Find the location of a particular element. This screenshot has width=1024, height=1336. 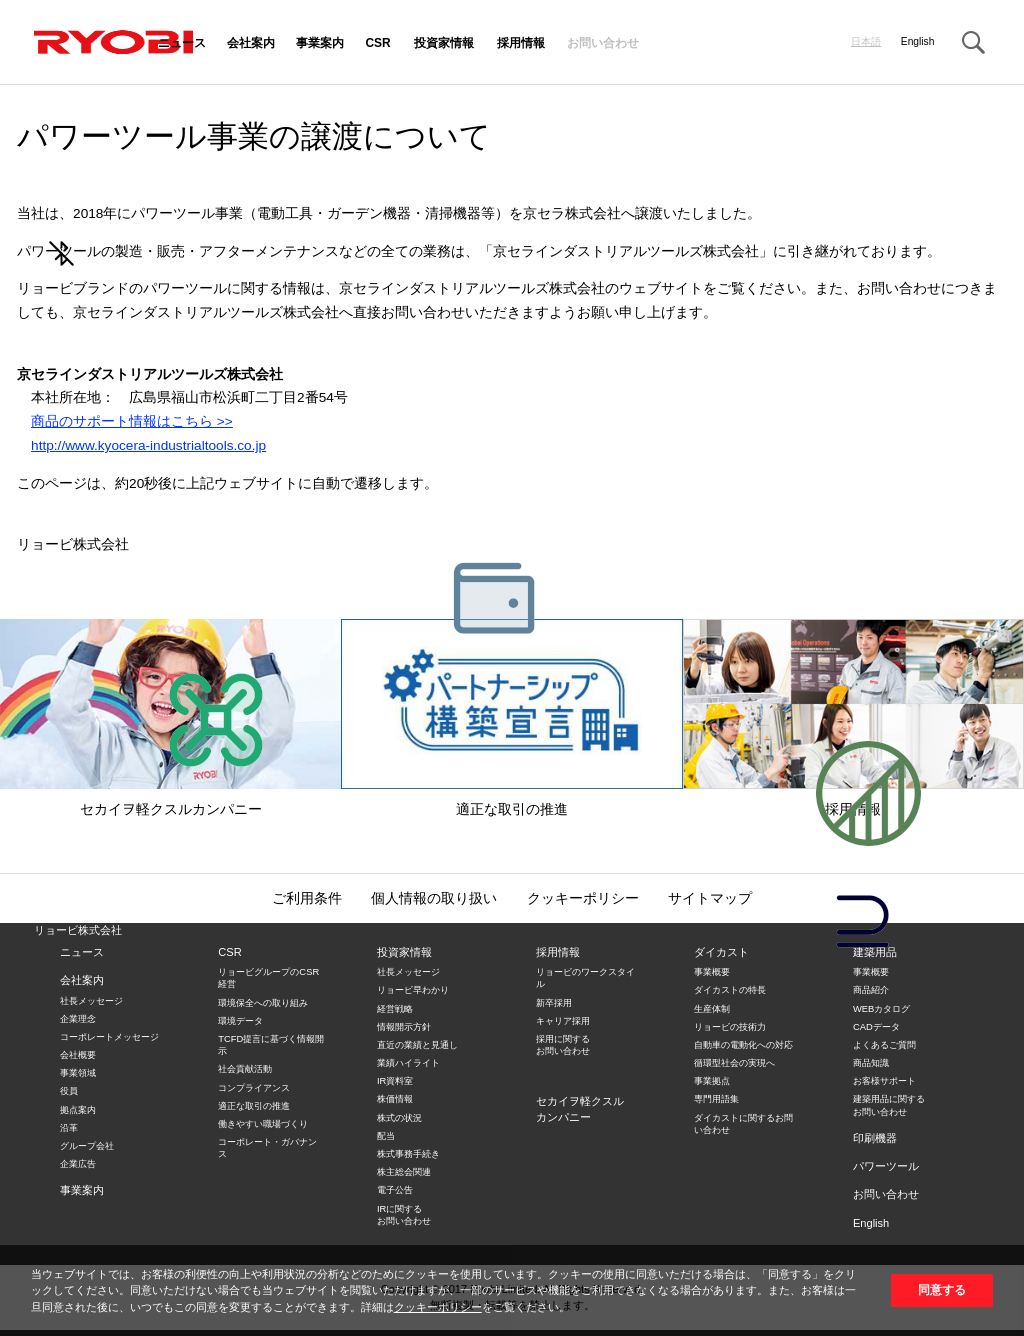

access drone controls is located at coordinates (216, 720).